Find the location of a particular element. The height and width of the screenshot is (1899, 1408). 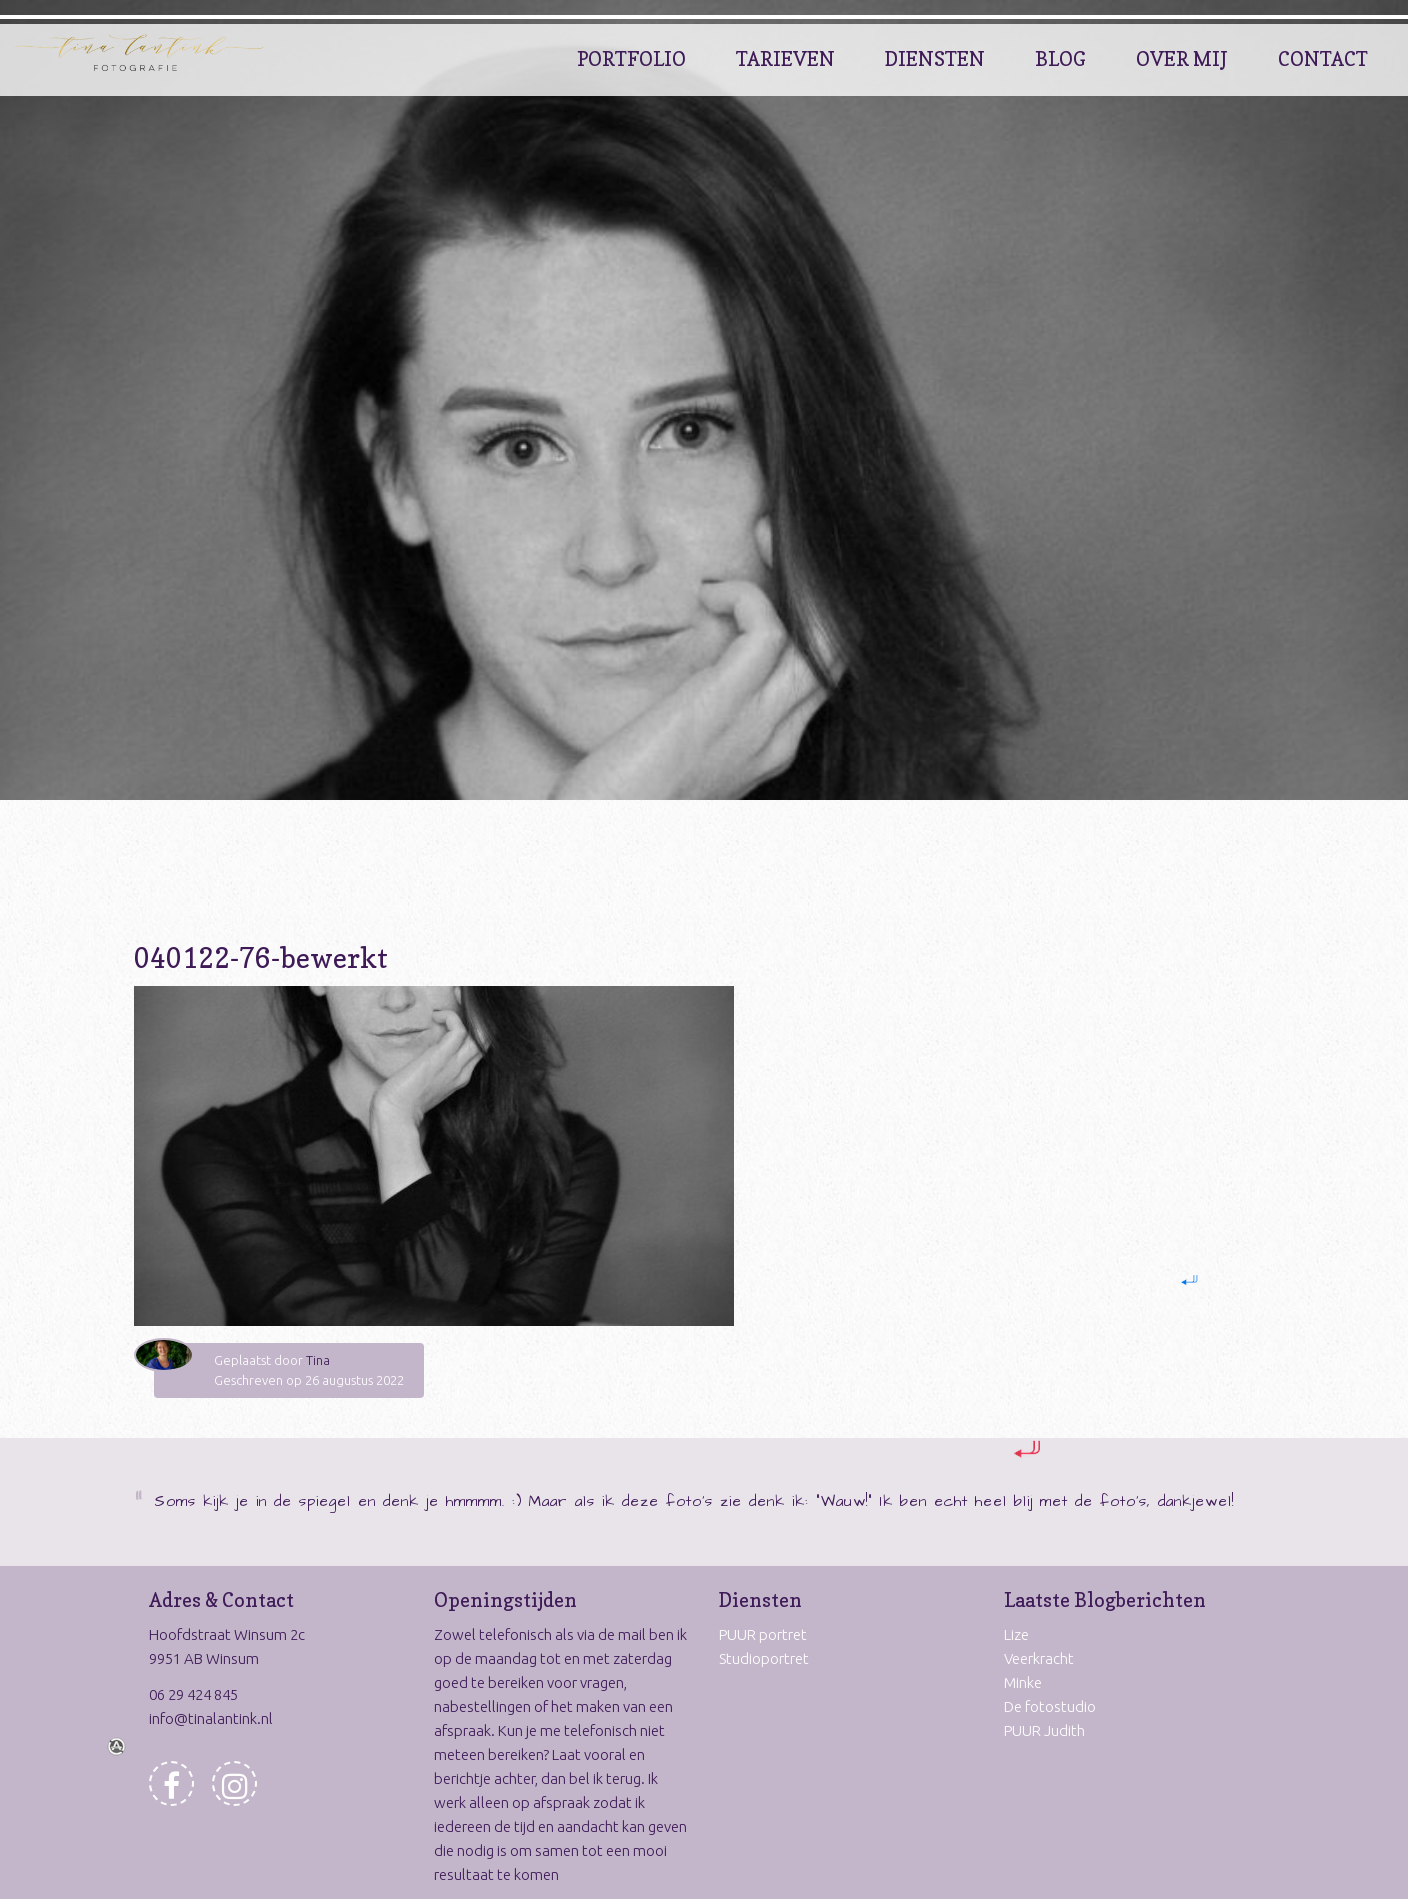

check for available software updates is located at coordinates (116, 1746).